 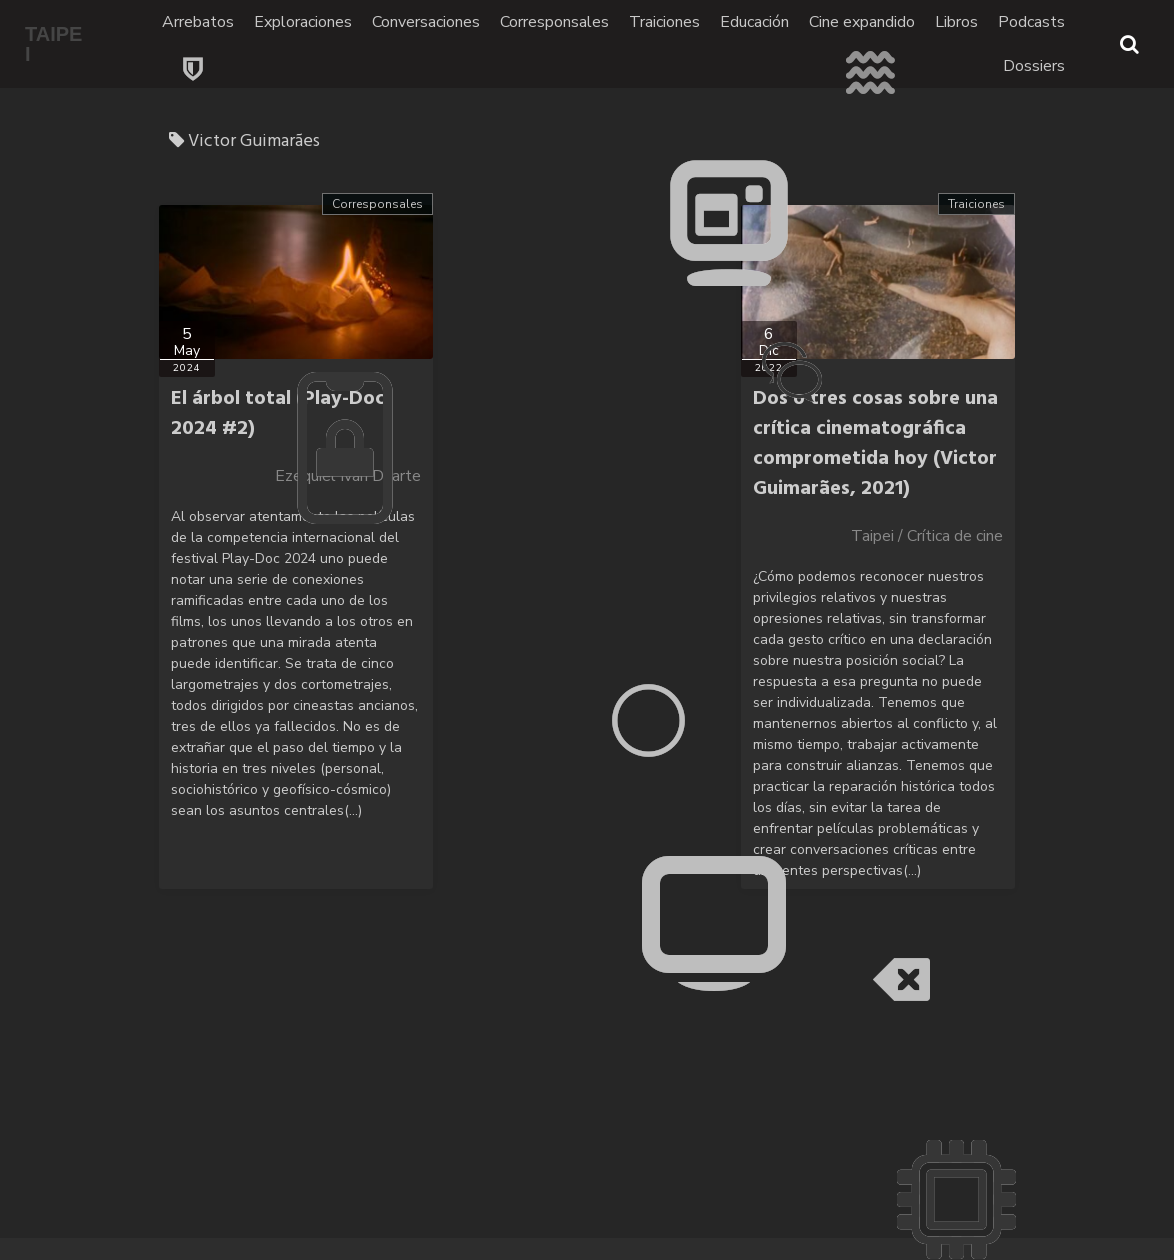 What do you see at coordinates (956, 1199) in the screenshot?
I see `access hardware or processor settings` at bounding box center [956, 1199].